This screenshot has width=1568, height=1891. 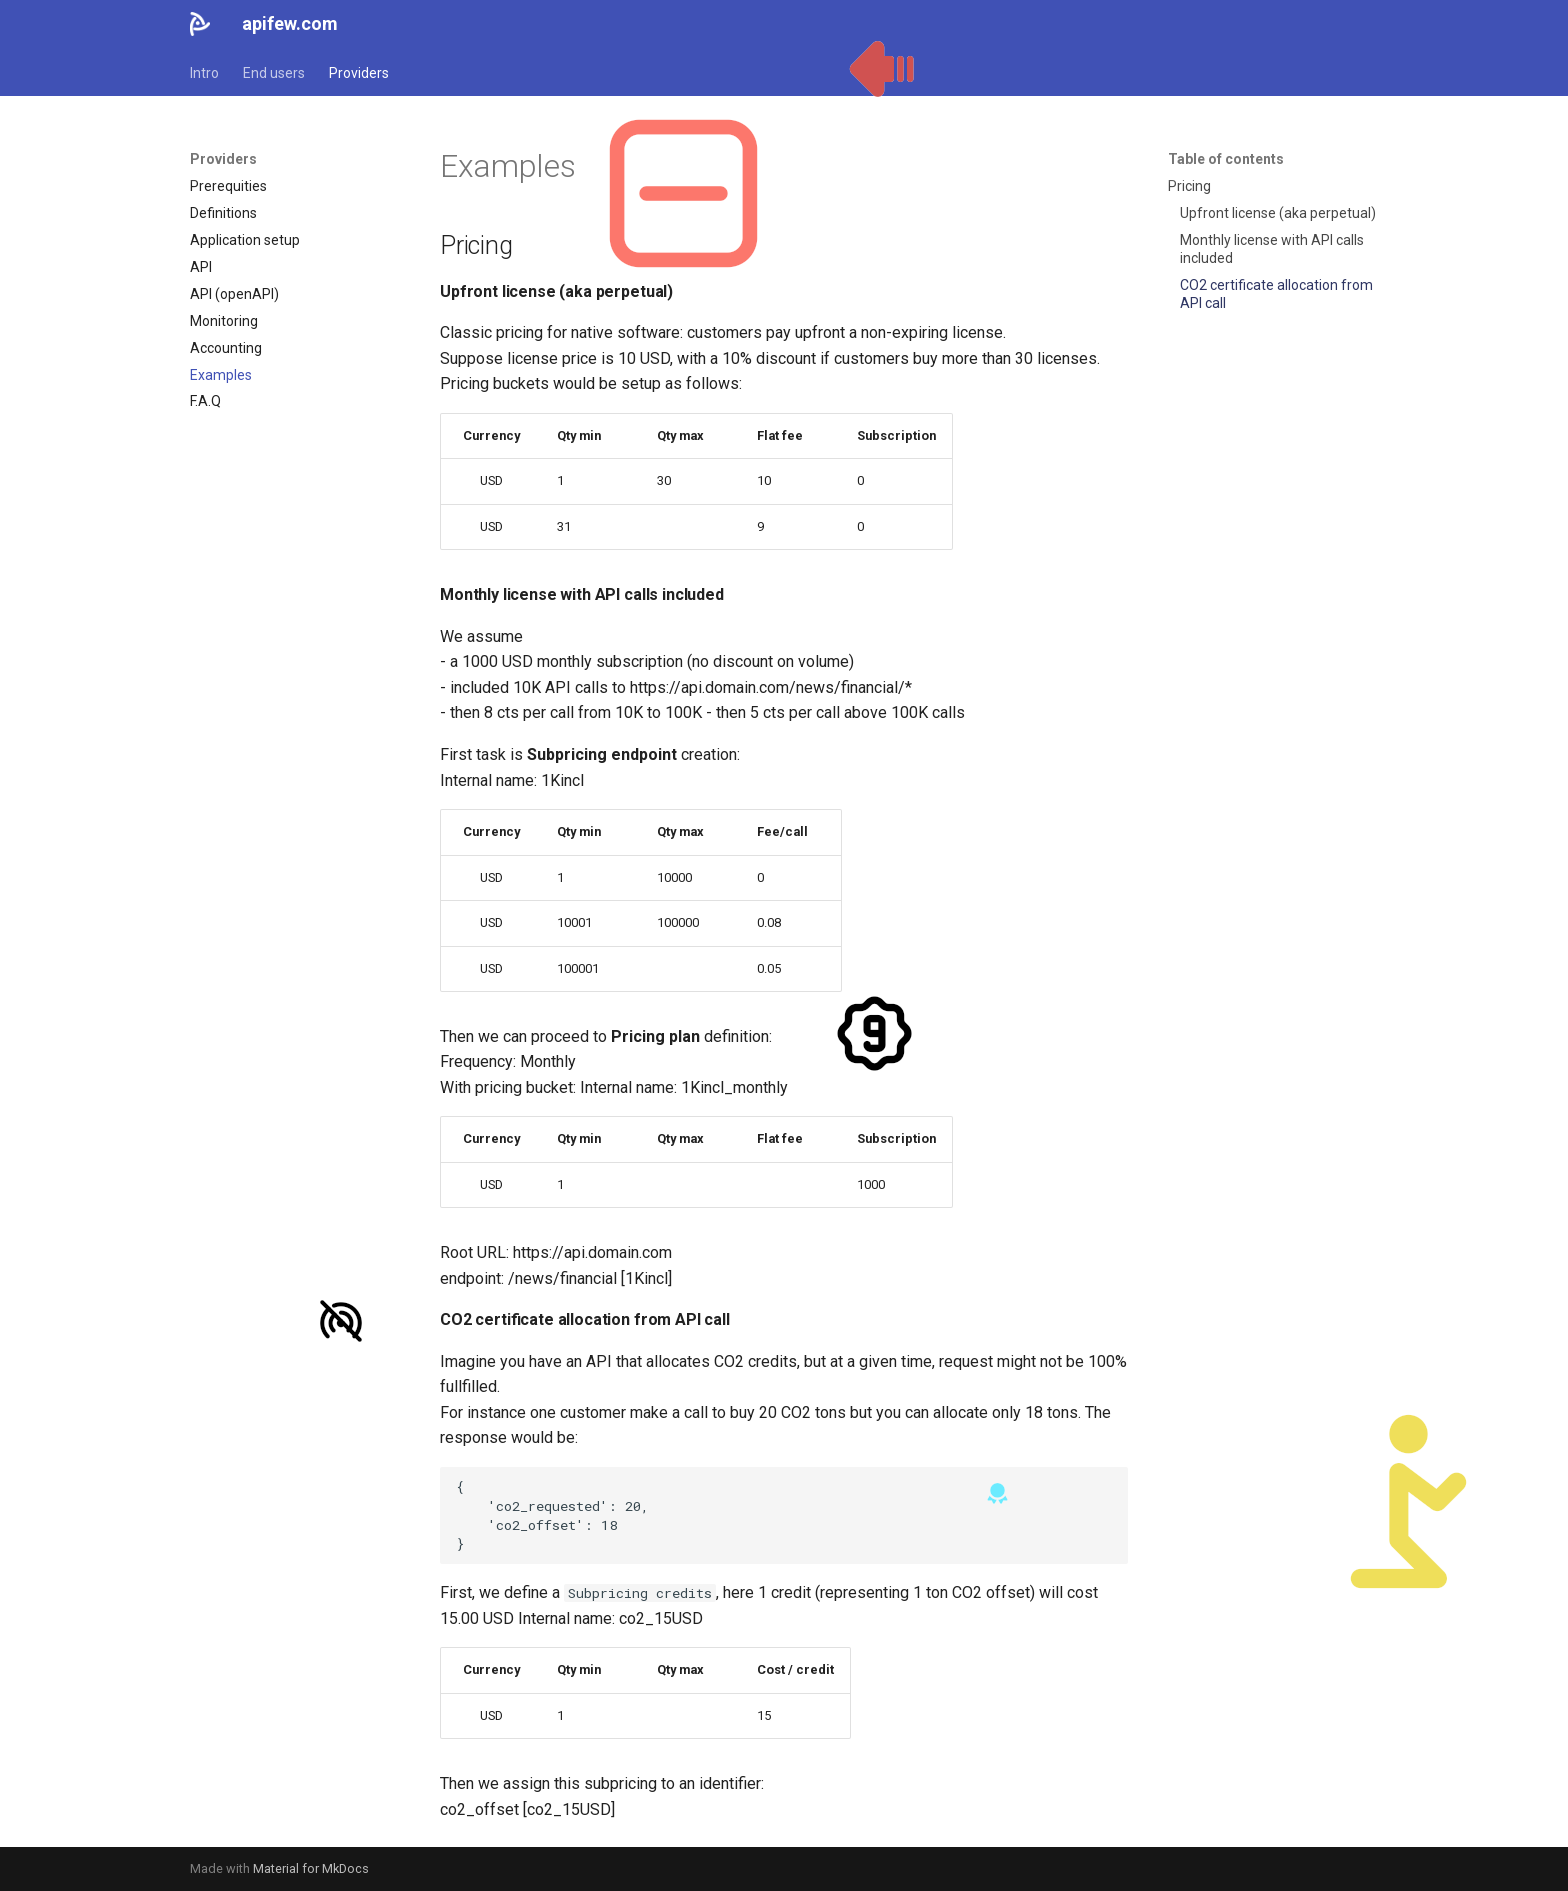 I want to click on go back to previous section, so click(x=881, y=69).